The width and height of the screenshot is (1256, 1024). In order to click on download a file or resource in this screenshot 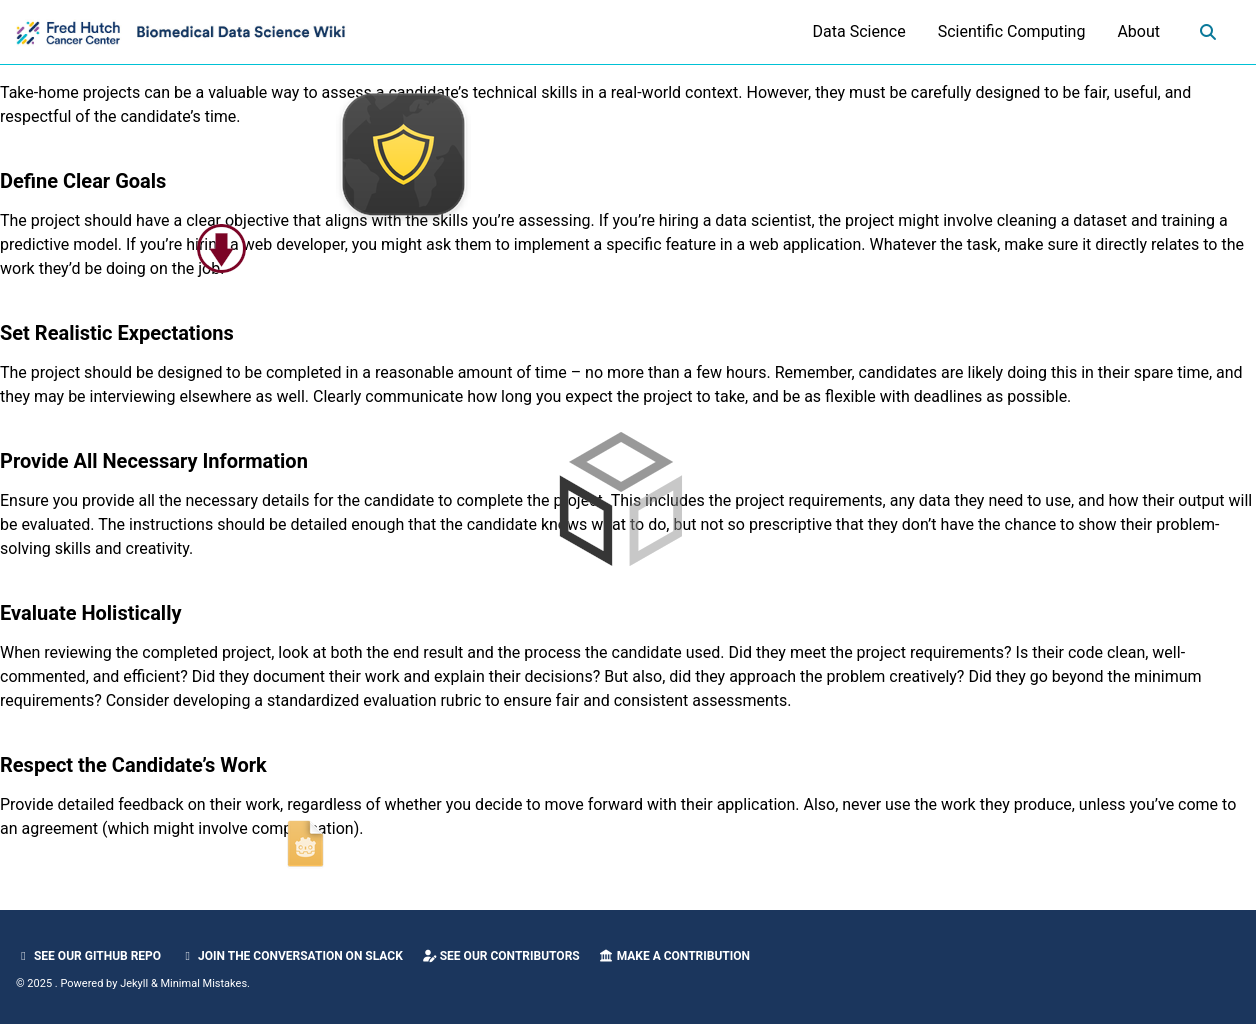, I will do `click(221, 248)`.